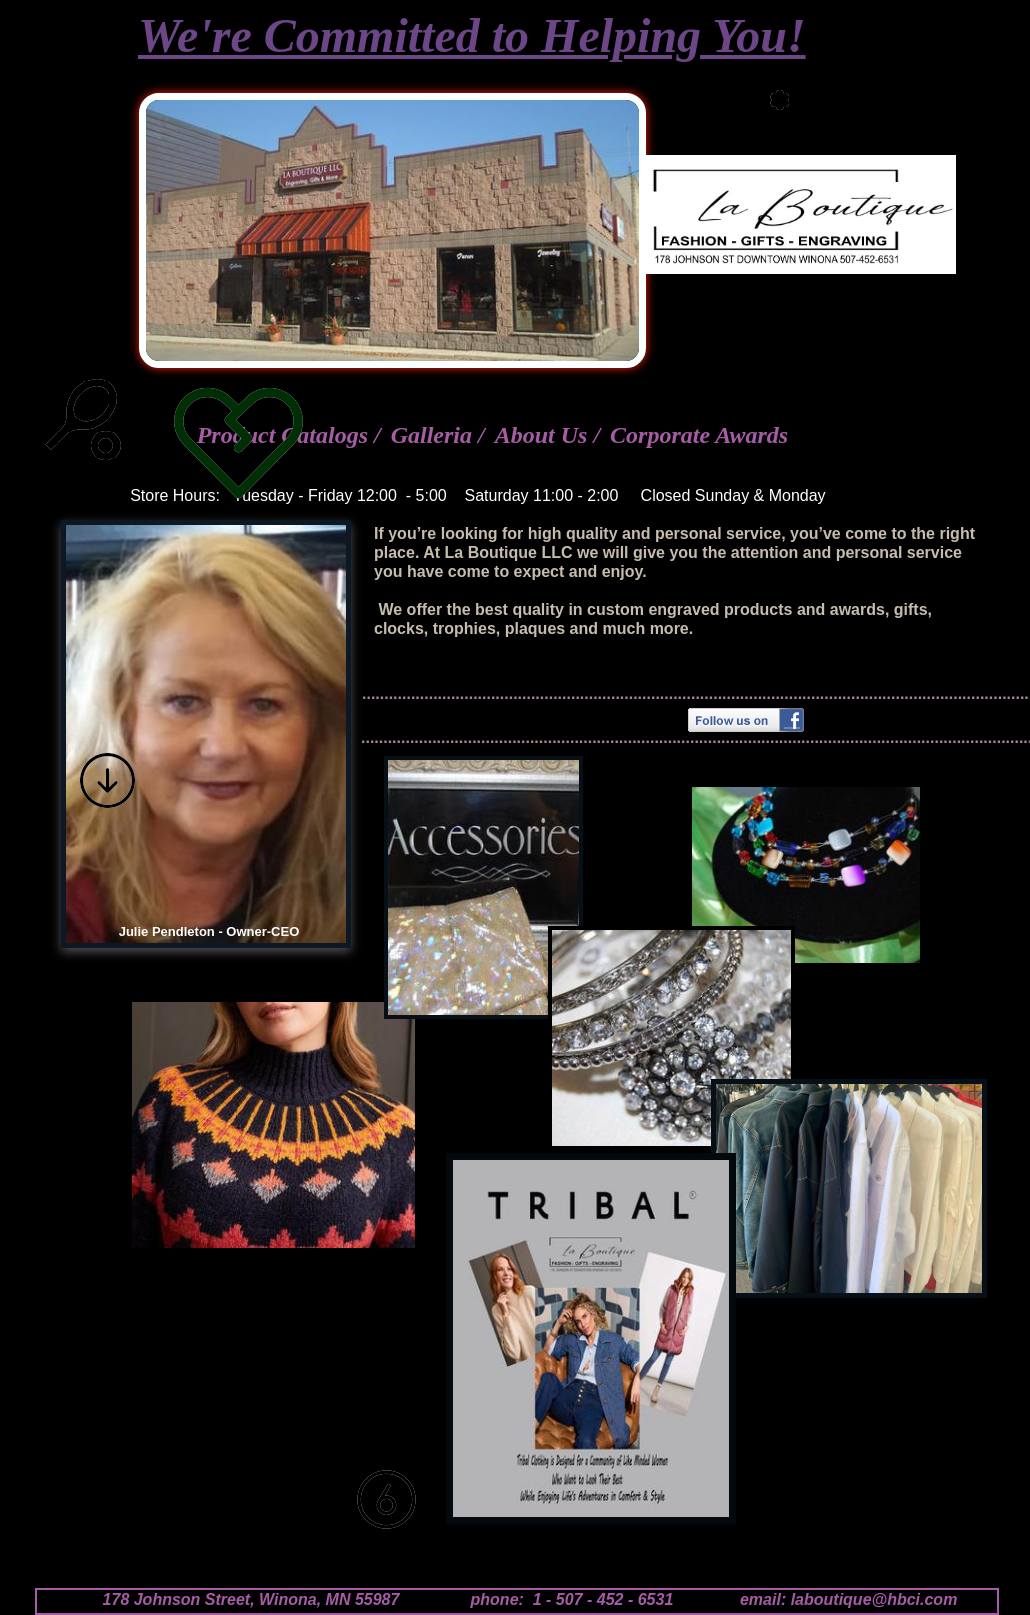 The height and width of the screenshot is (1615, 1030). Describe the element at coordinates (107, 780) in the screenshot. I see `download a file or content` at that location.